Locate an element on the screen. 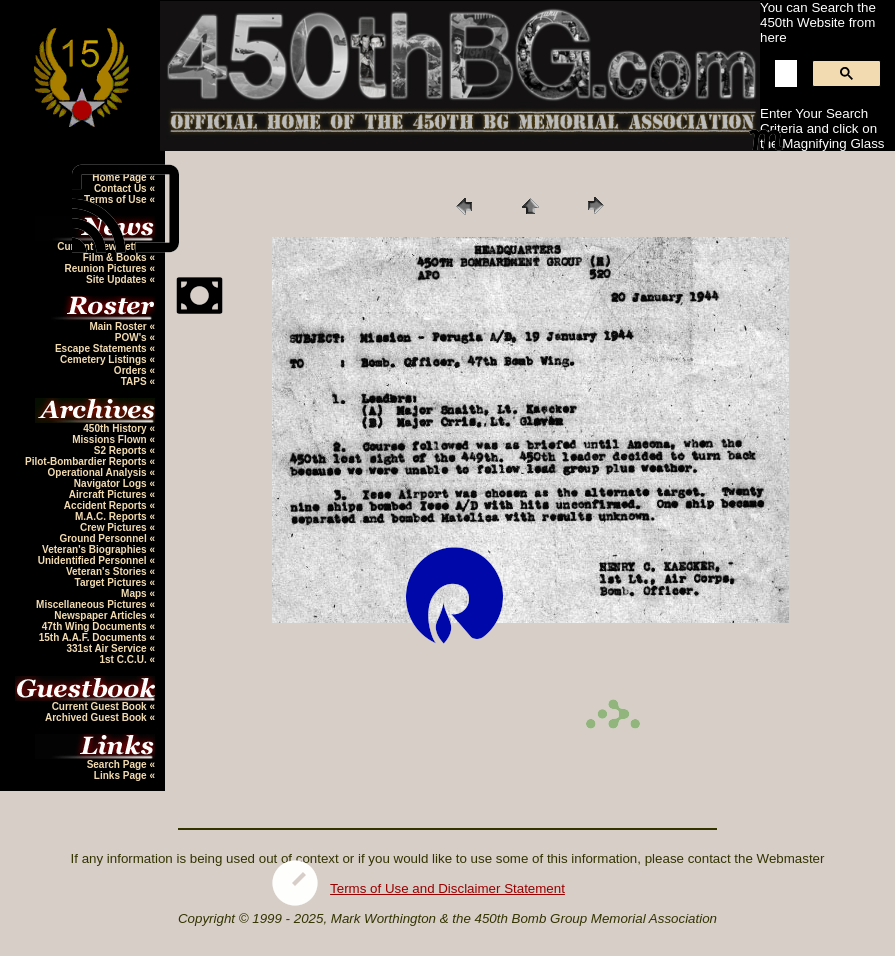  react router library logo is located at coordinates (613, 714).